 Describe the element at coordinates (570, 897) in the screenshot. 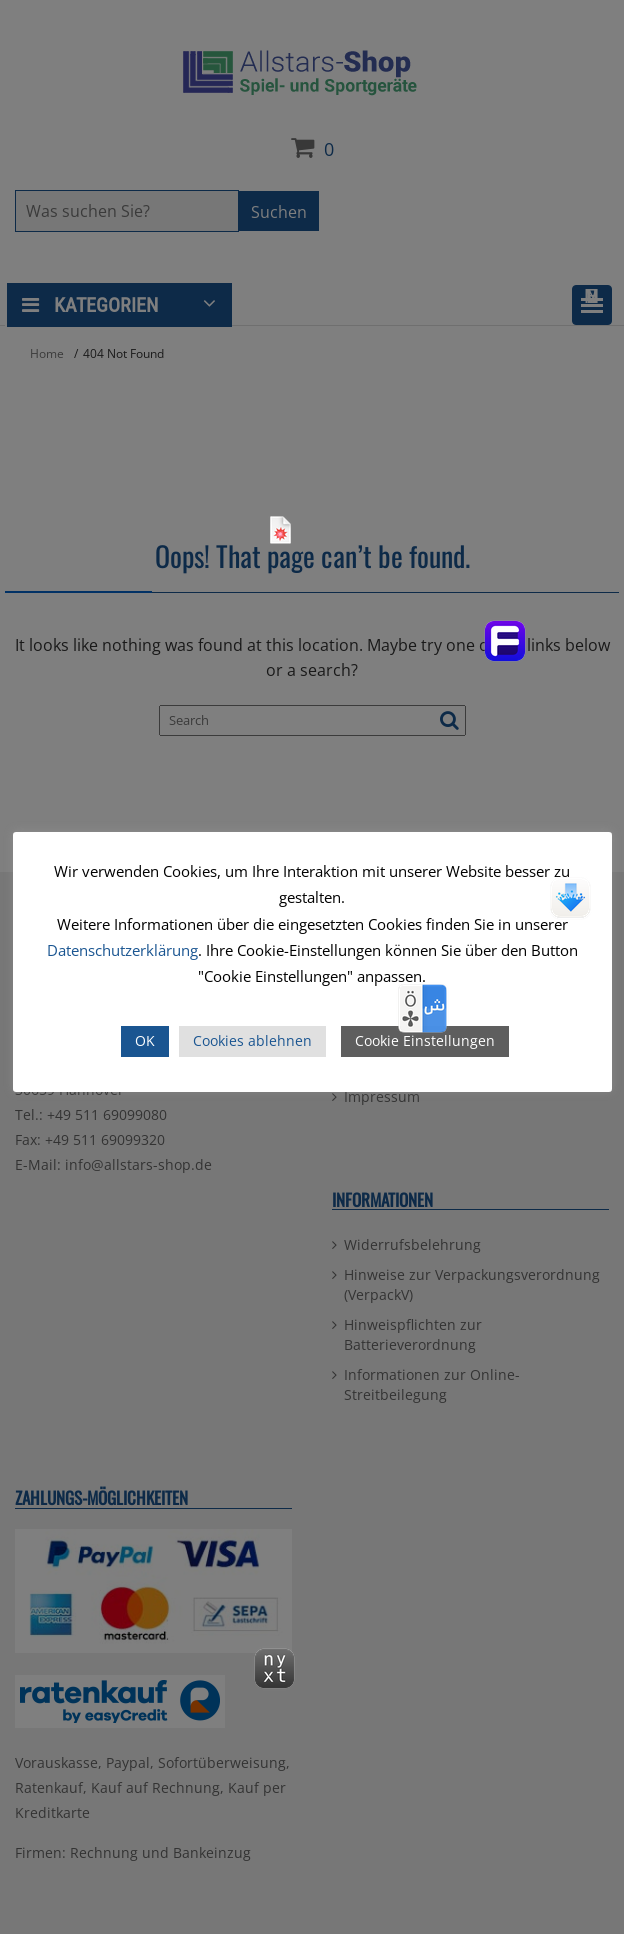

I see `open ktorrent to manage torrent downloads` at that location.